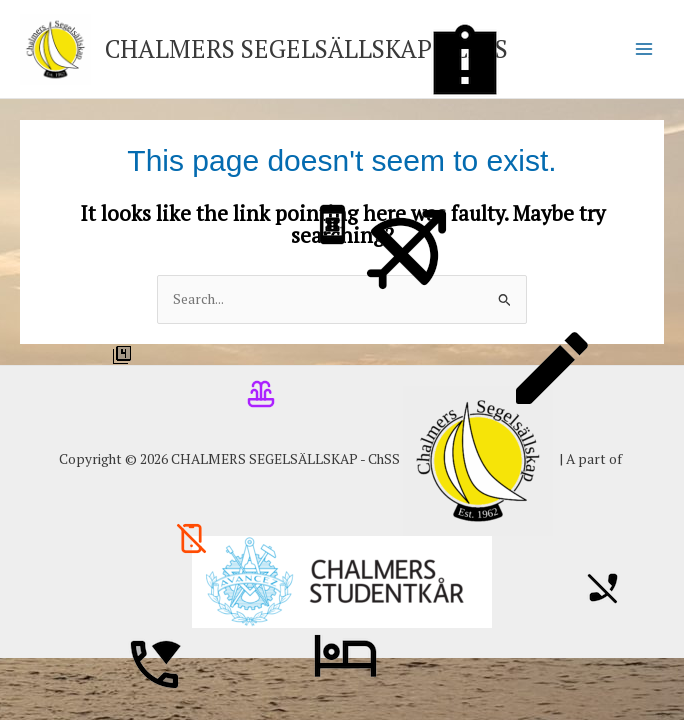  Describe the element at coordinates (345, 654) in the screenshot. I see `find nearby hotels or accommodation` at that location.